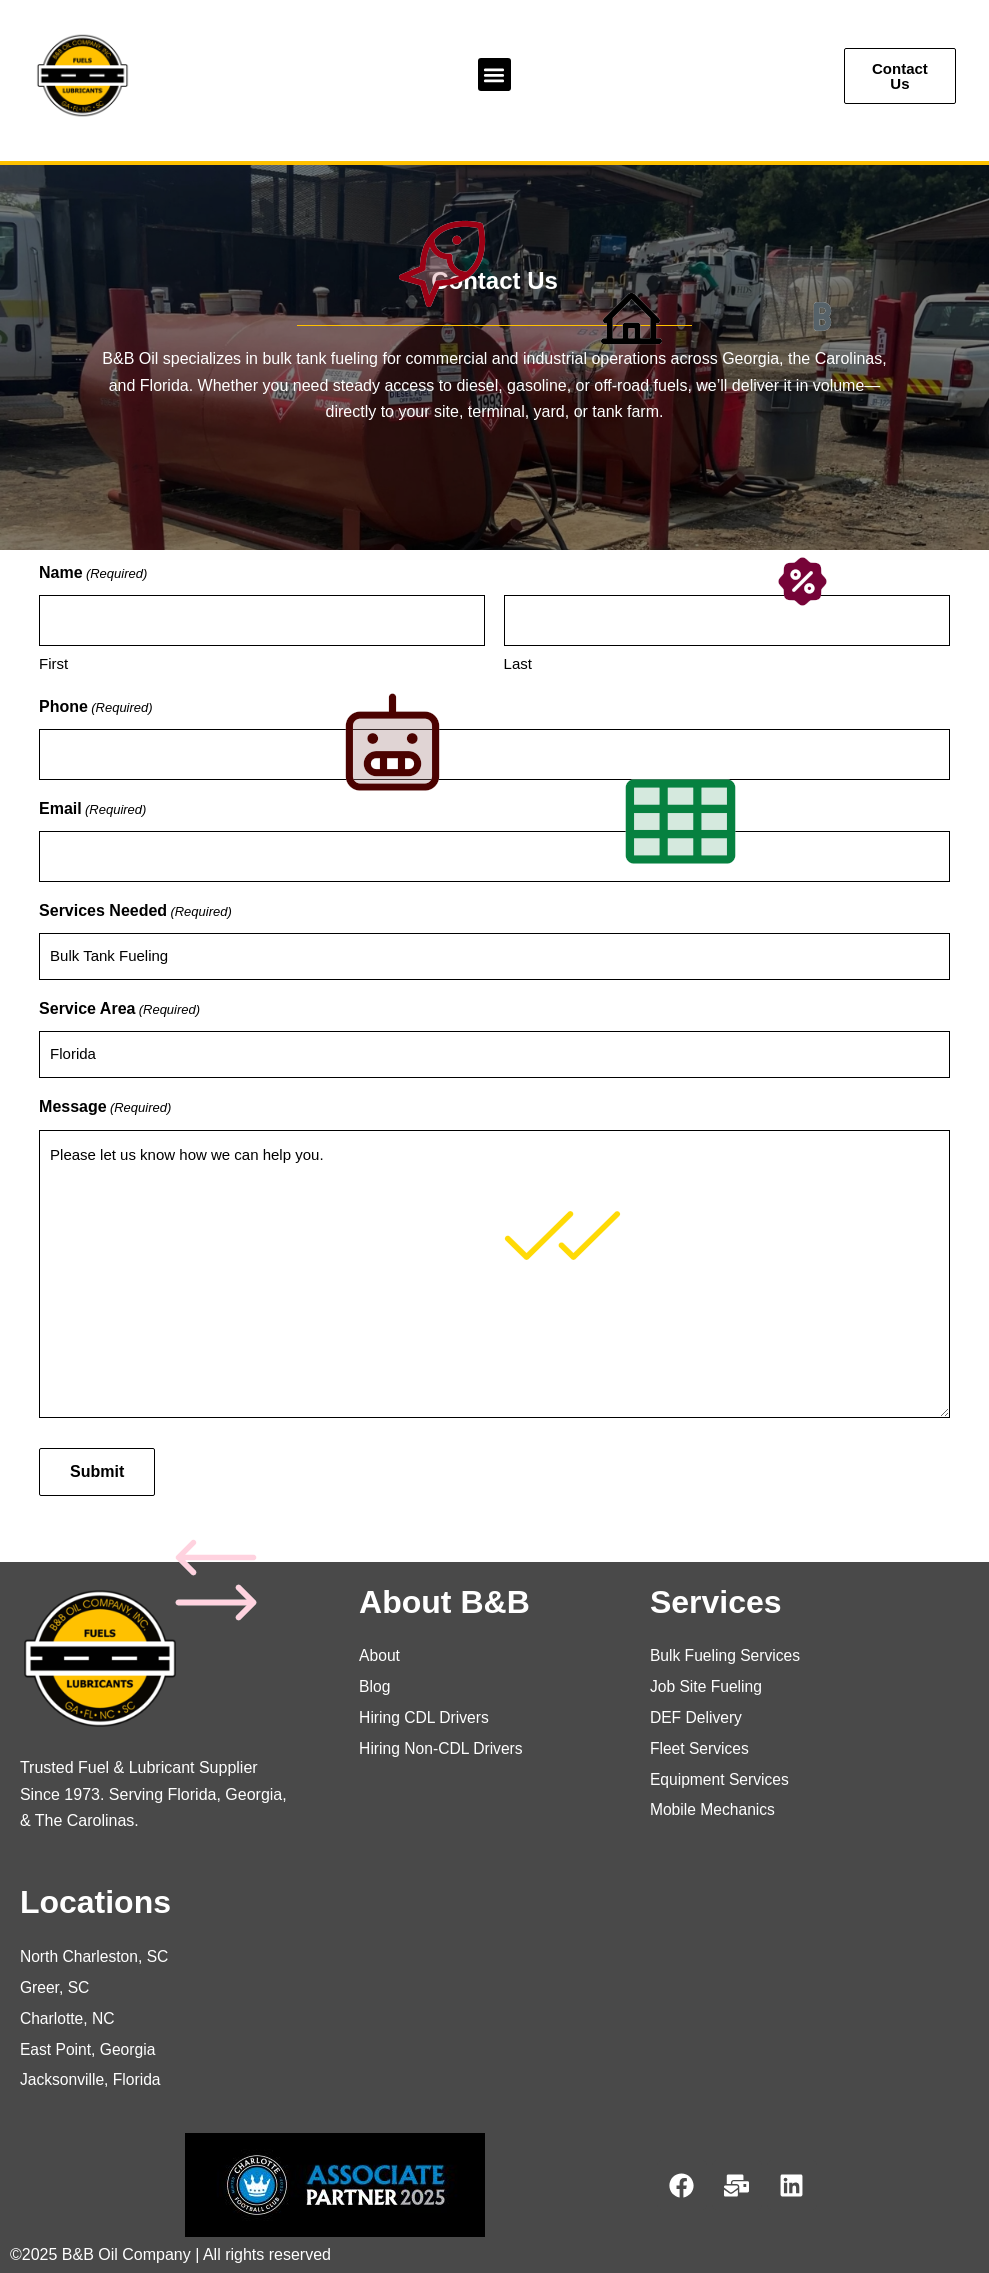  What do you see at coordinates (446, 259) in the screenshot?
I see `browse seafood or fish-related content` at bounding box center [446, 259].